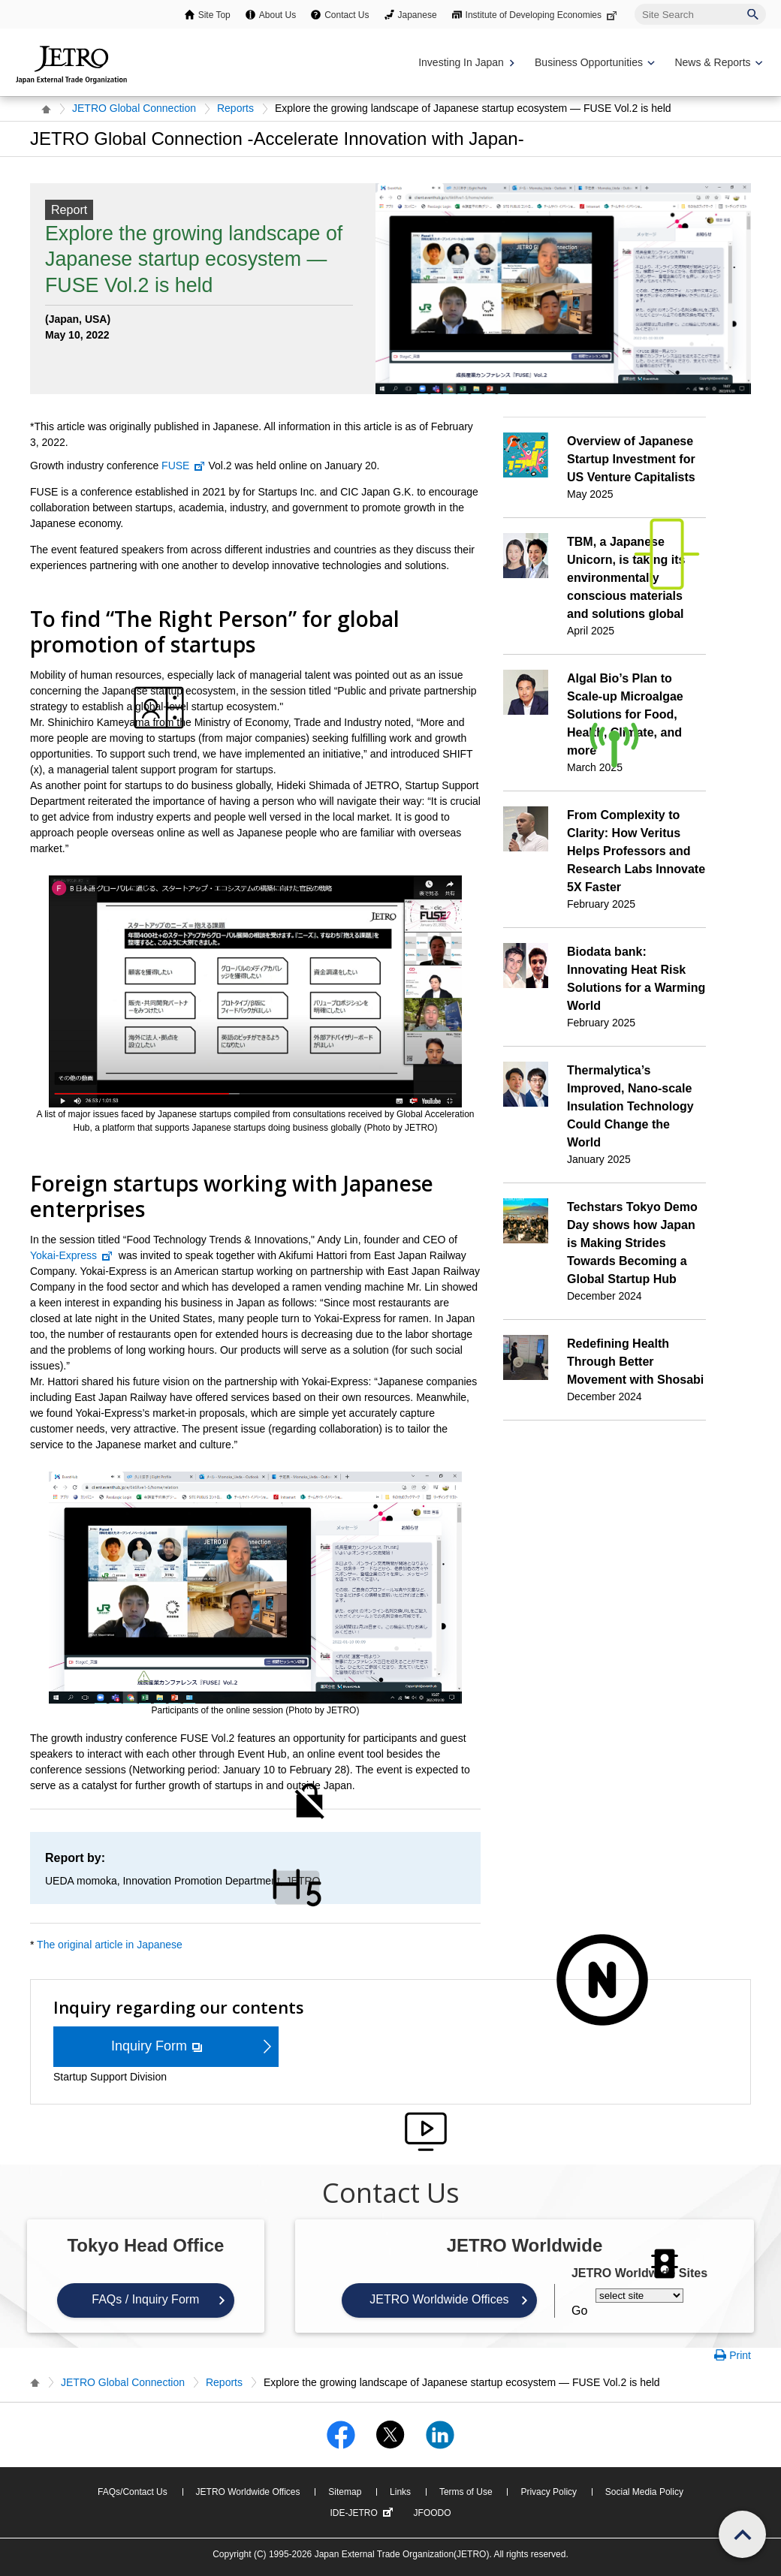  Describe the element at coordinates (309, 1801) in the screenshot. I see `indicates connection is not encrypted or secure` at that location.